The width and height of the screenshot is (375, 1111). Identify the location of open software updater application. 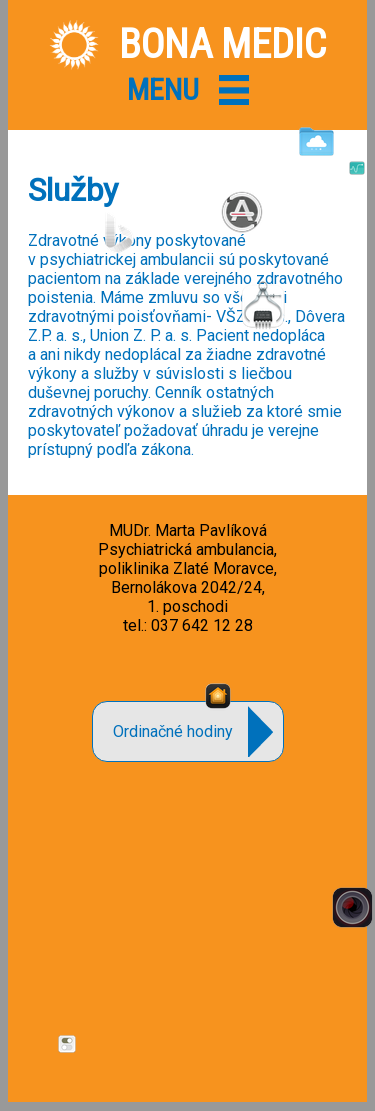
(242, 212).